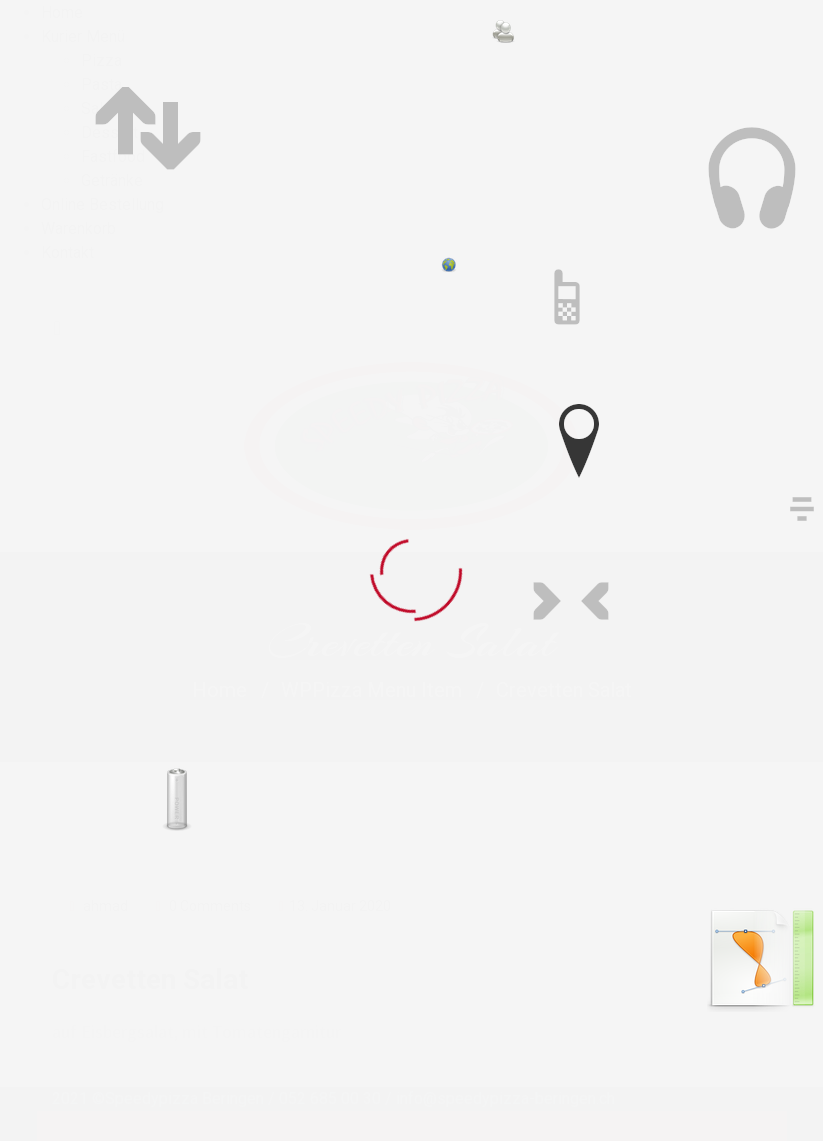 Image resolution: width=823 pixels, height=1141 pixels. What do you see at coordinates (579, 439) in the screenshot?
I see `open maps application` at bounding box center [579, 439].